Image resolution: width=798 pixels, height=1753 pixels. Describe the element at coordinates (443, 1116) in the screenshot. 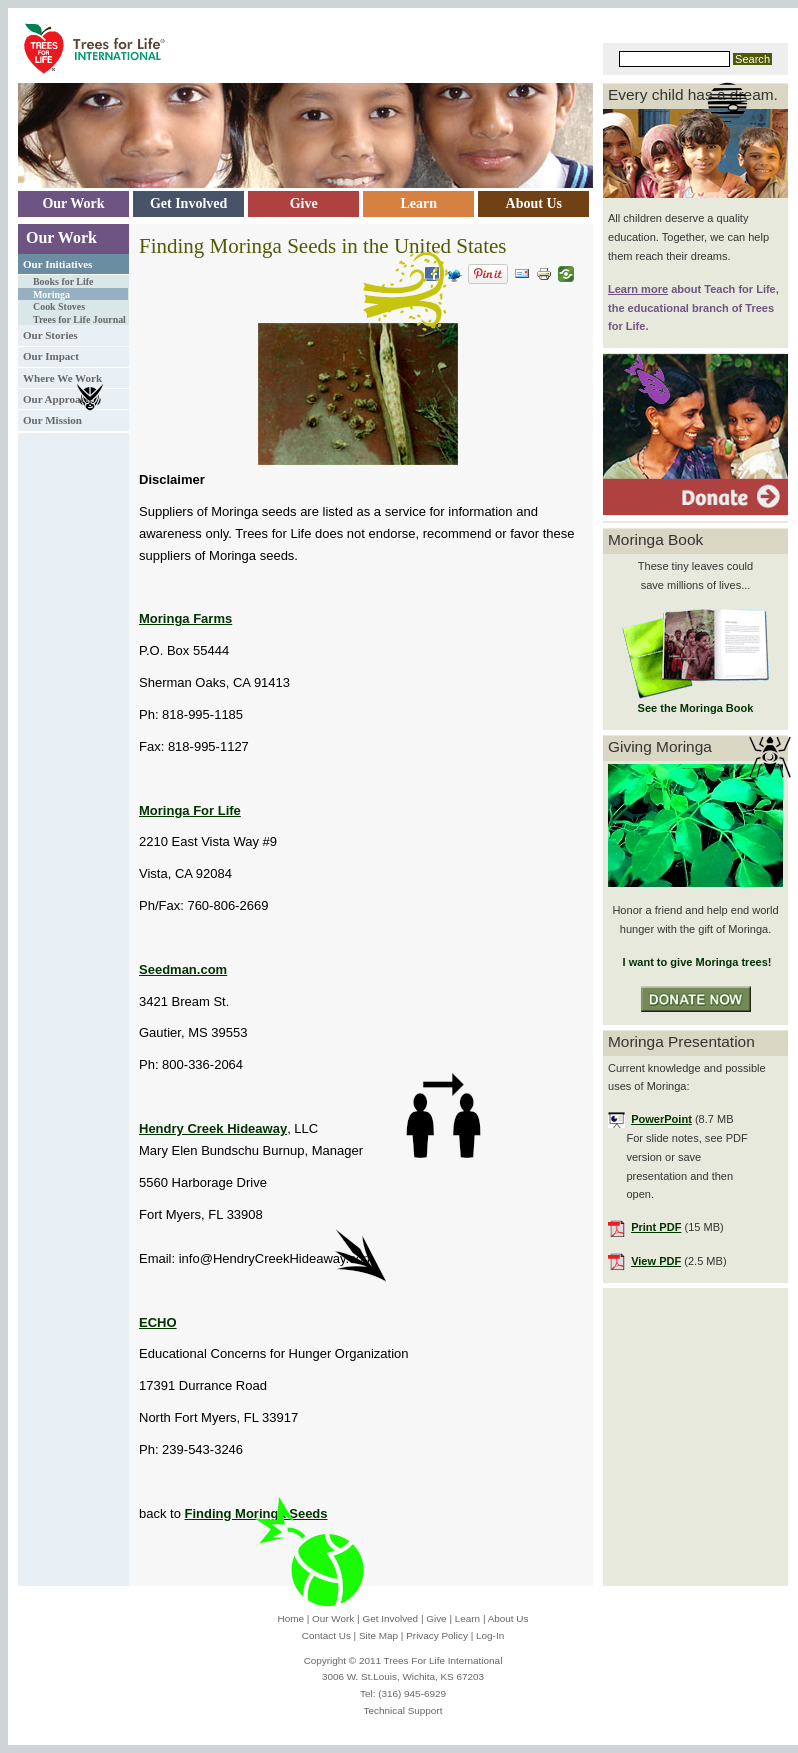

I see `skip to the next player's turn` at that location.